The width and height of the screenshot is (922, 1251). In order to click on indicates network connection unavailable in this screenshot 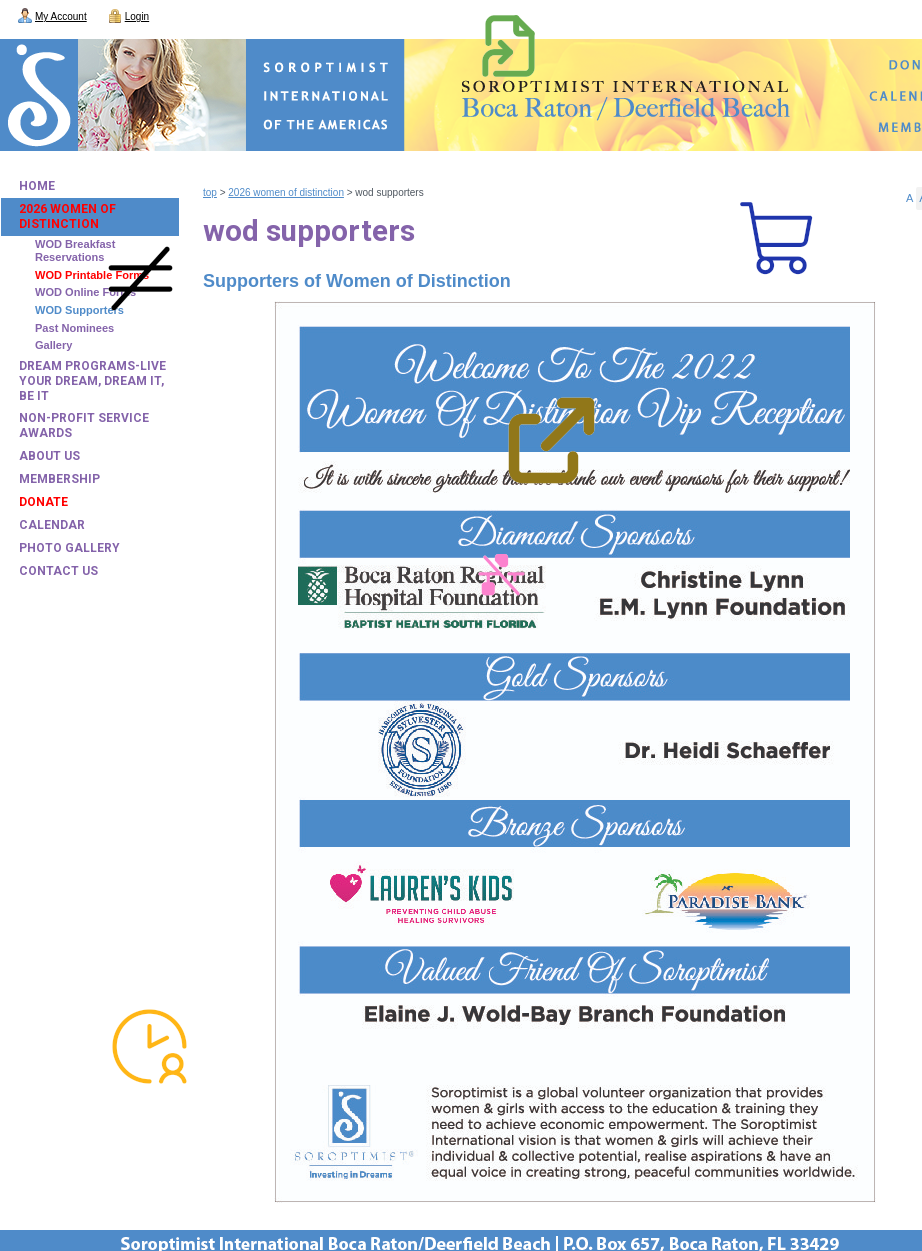, I will do `click(501, 575)`.